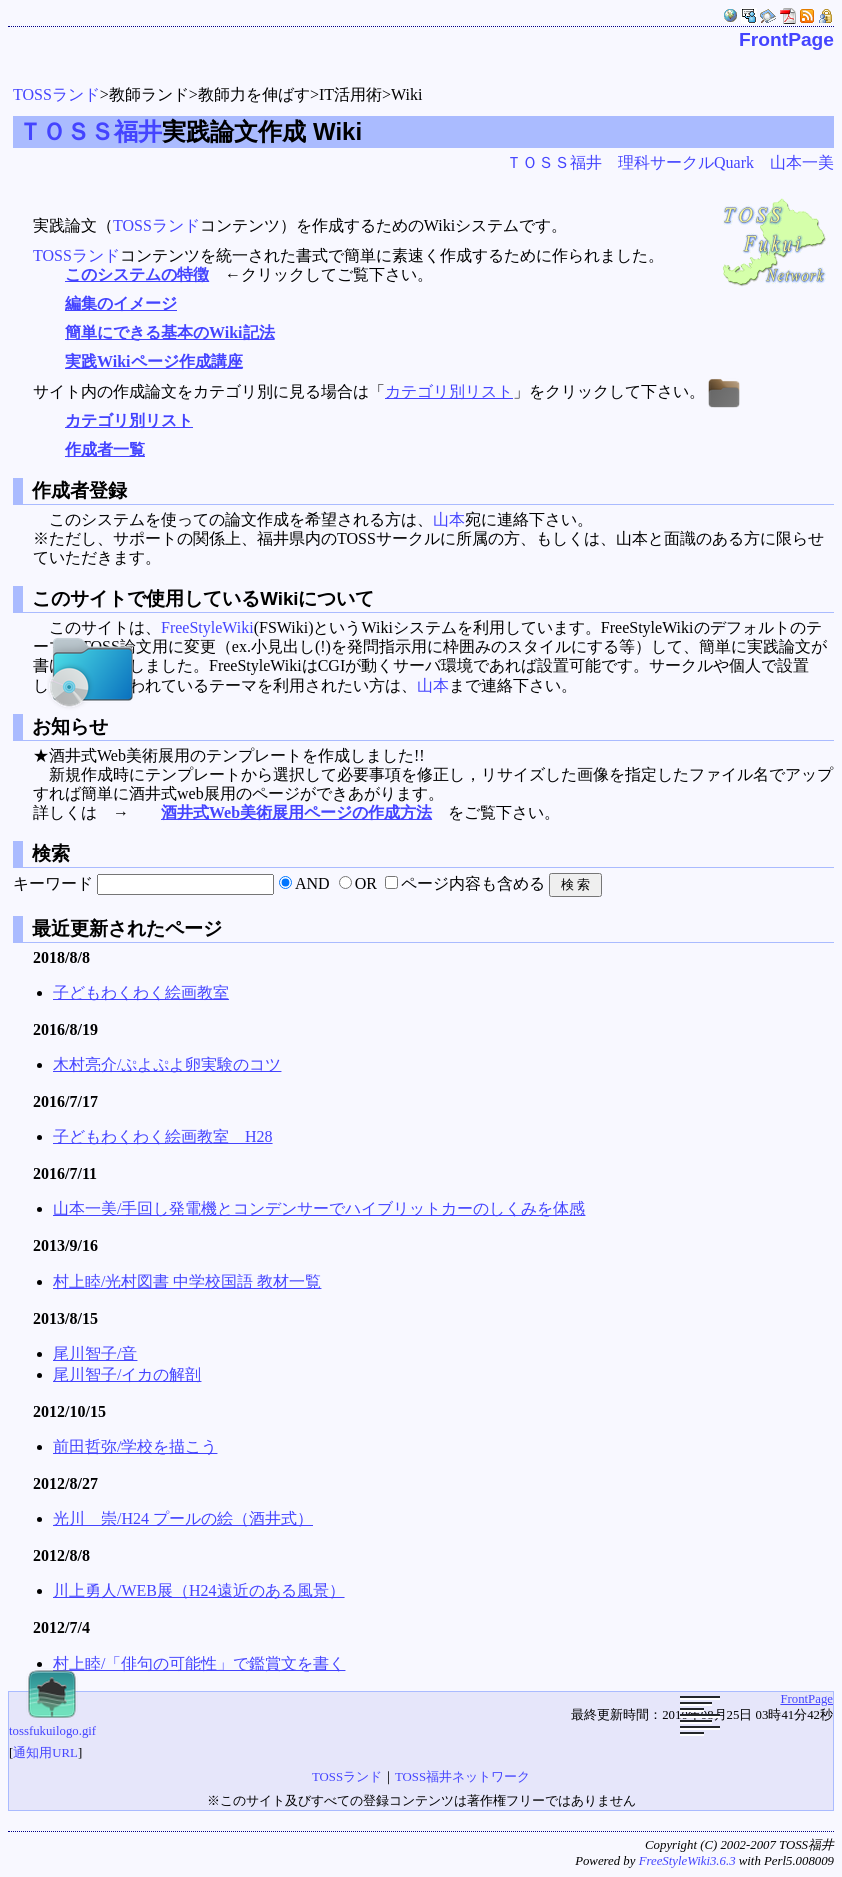 This screenshot has width=842, height=1877. I want to click on launch the GNOME Mines game, so click(52, 1694).